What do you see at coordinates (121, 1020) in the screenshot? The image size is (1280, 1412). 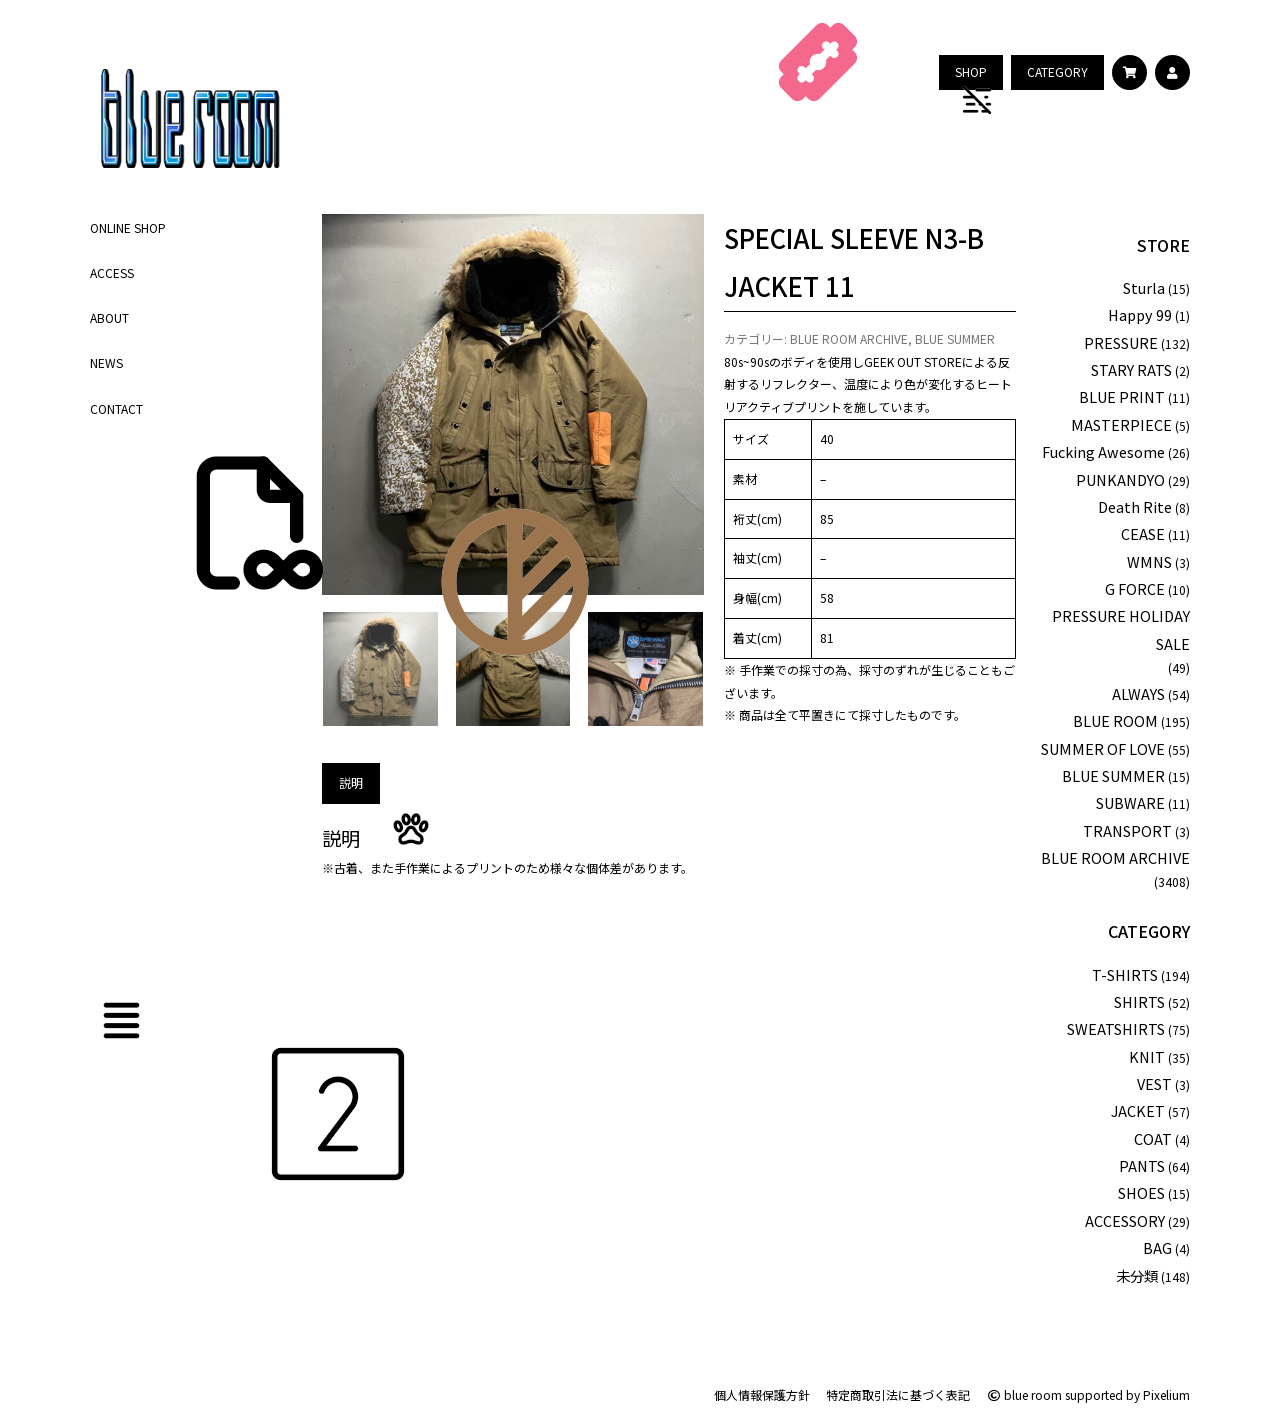 I see `justify text alignment` at bounding box center [121, 1020].